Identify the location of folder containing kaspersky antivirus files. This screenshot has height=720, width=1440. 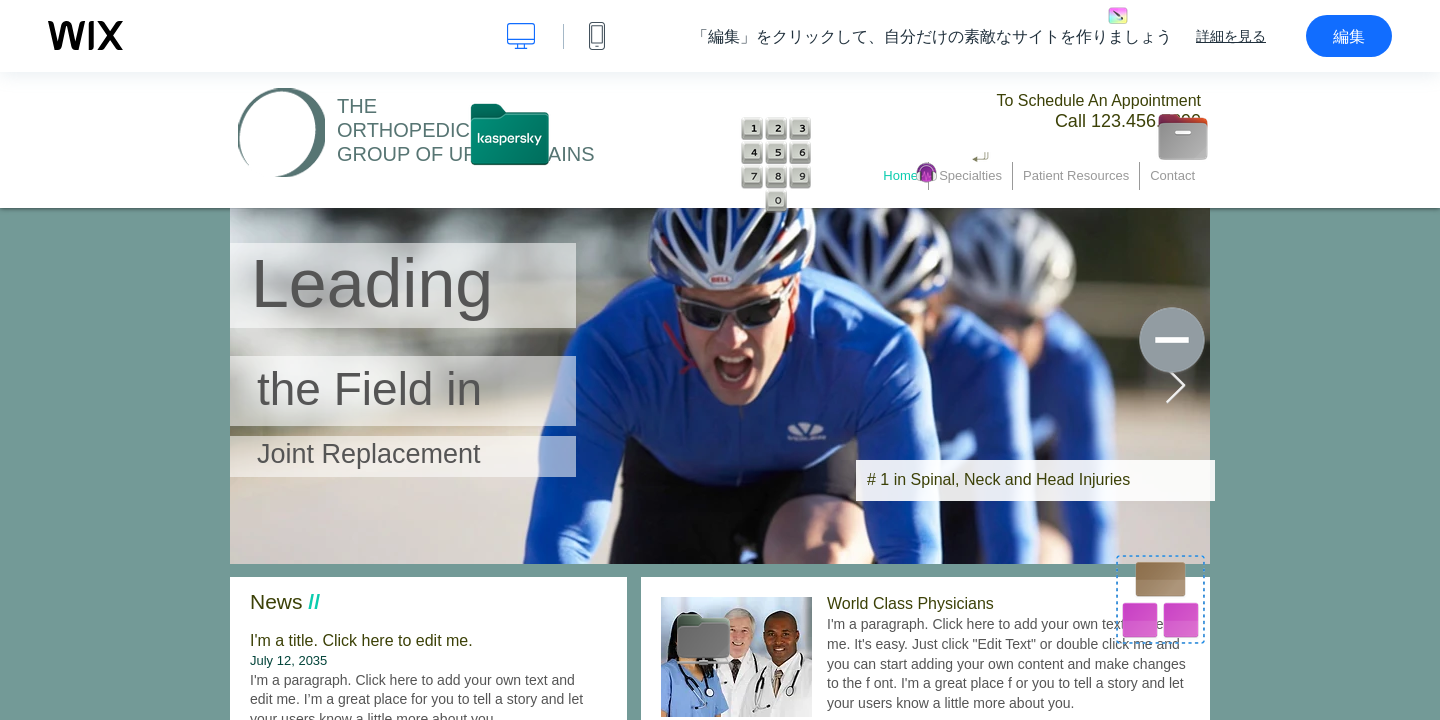
(509, 136).